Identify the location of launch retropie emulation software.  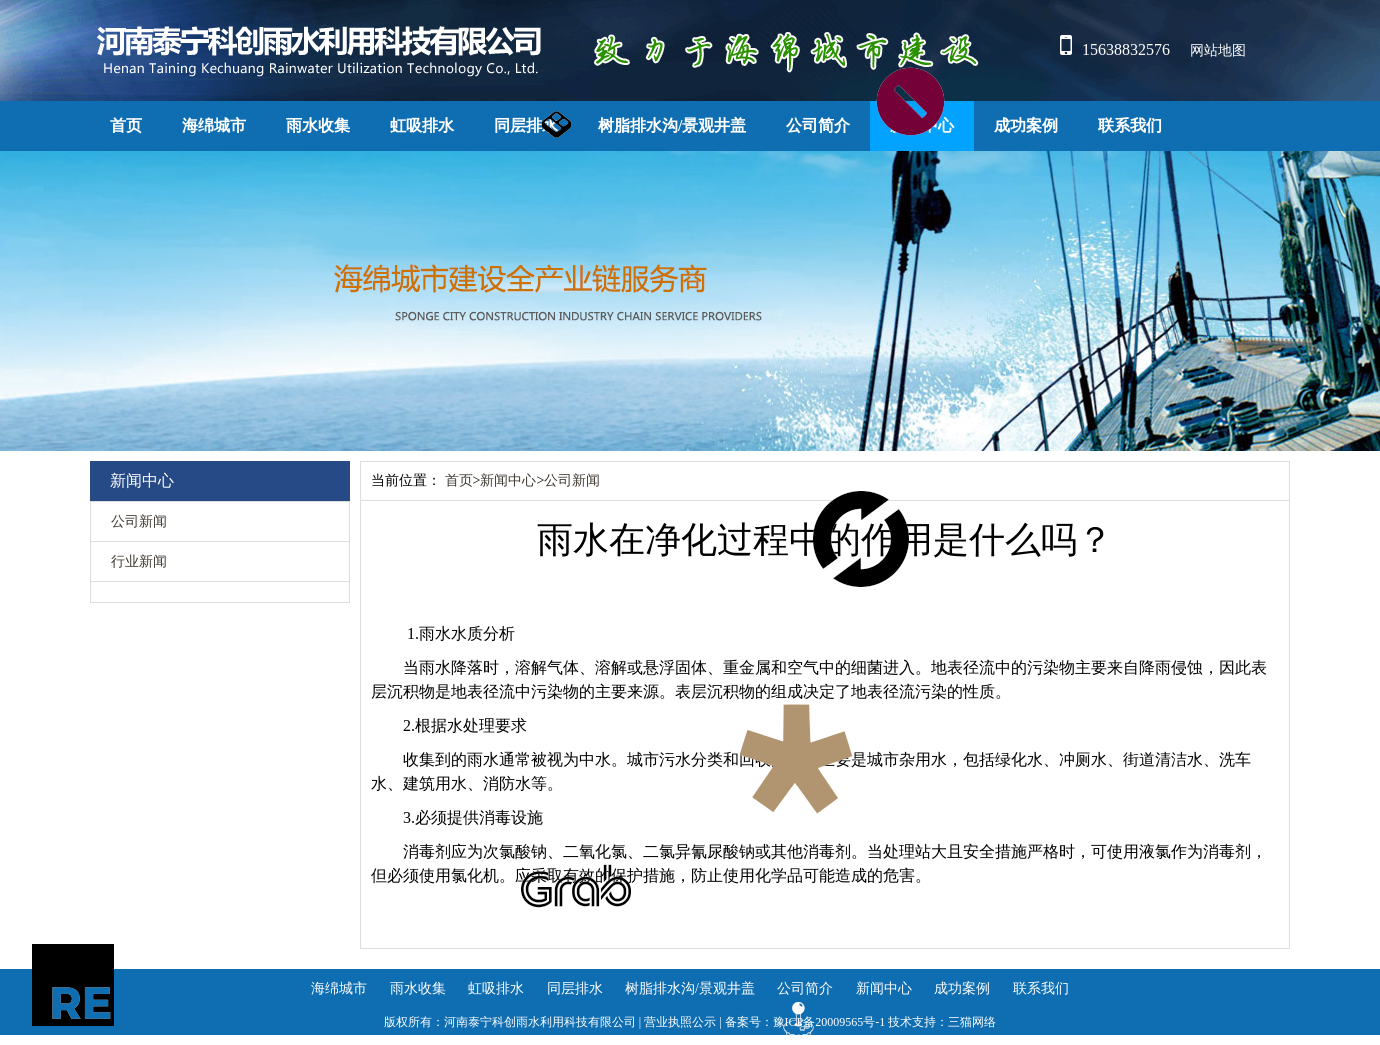
(798, 1022).